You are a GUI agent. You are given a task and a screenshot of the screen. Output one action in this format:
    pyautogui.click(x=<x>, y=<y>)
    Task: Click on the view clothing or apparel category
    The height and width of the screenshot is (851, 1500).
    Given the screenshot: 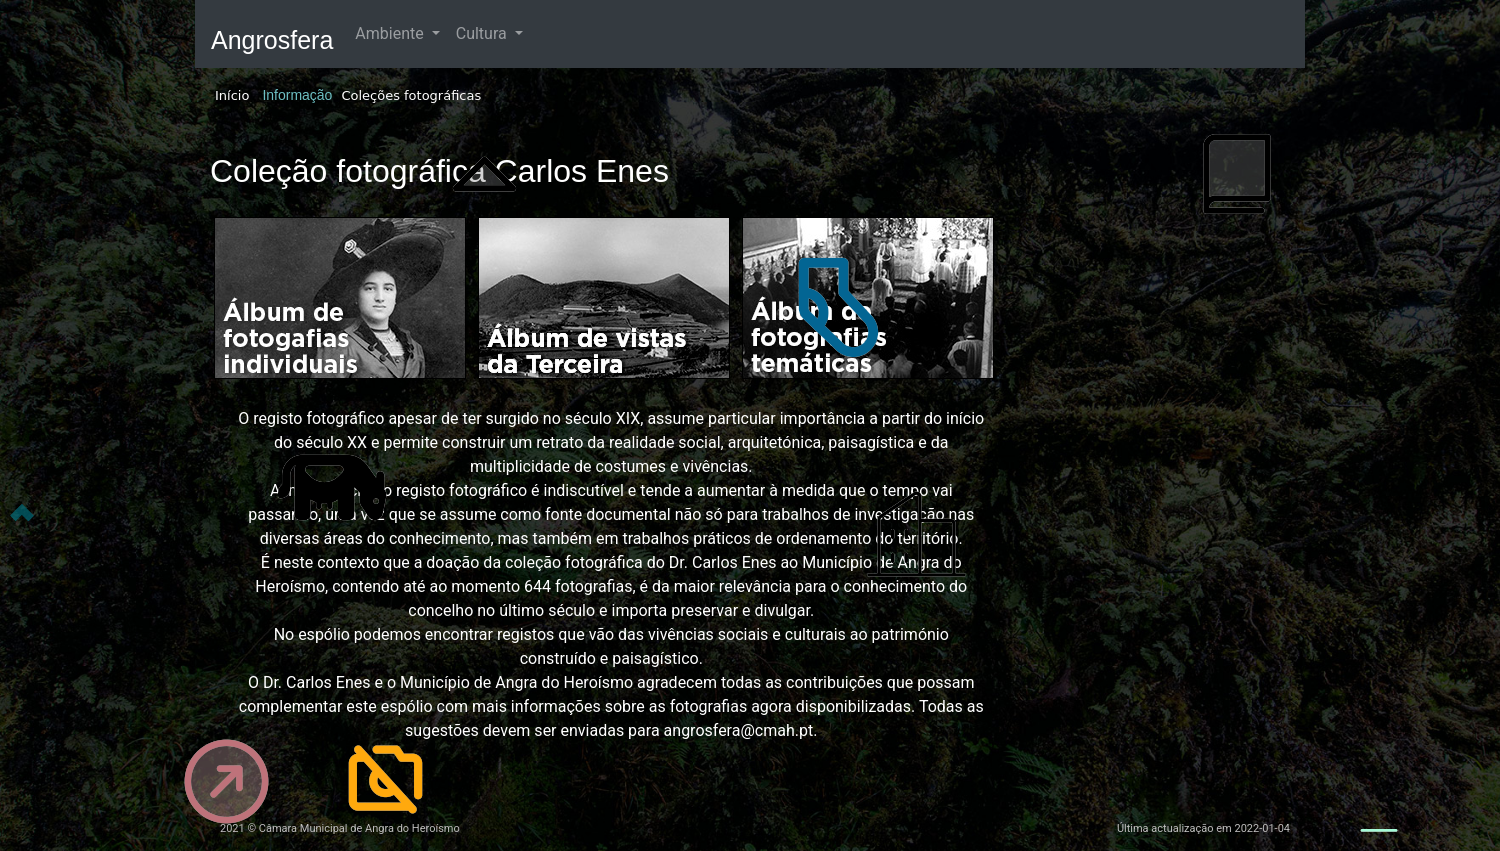 What is the action you would take?
    pyautogui.click(x=838, y=307)
    